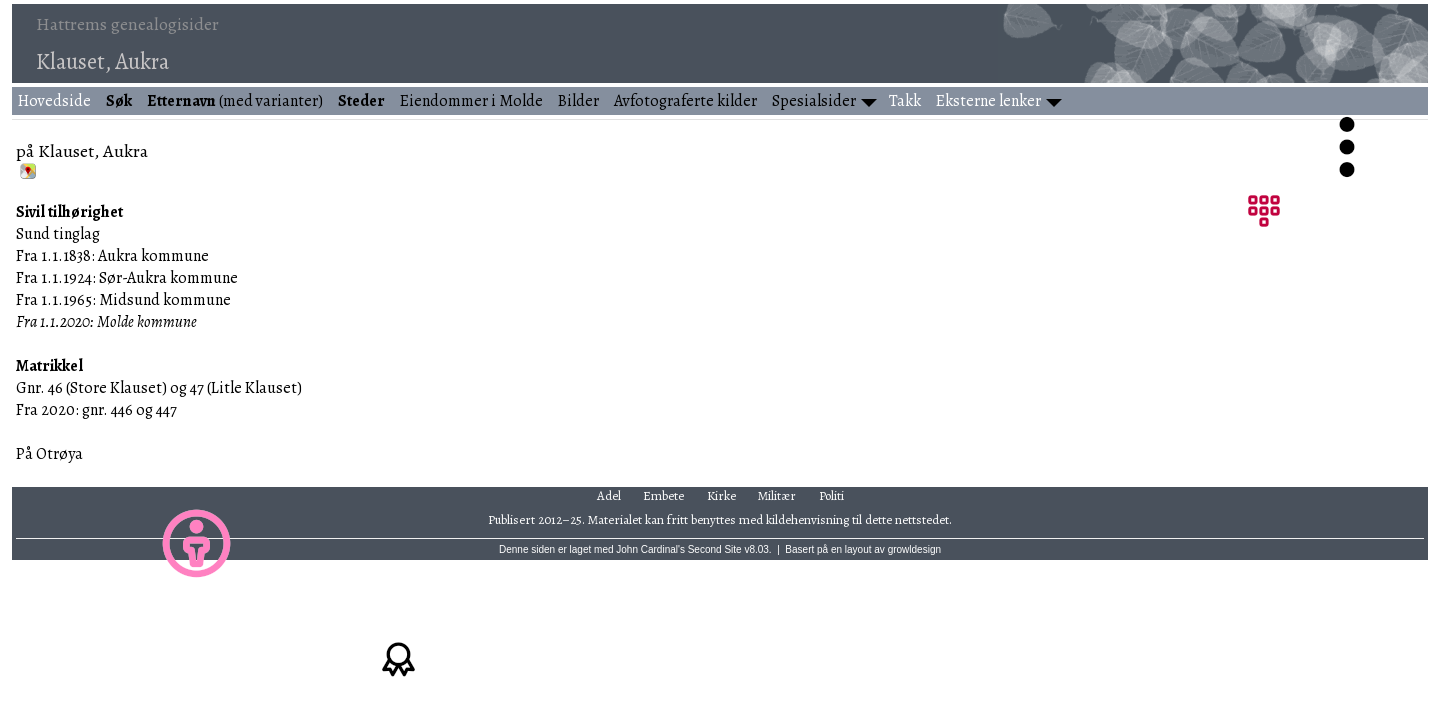  I want to click on view achievements or awards, so click(398, 659).